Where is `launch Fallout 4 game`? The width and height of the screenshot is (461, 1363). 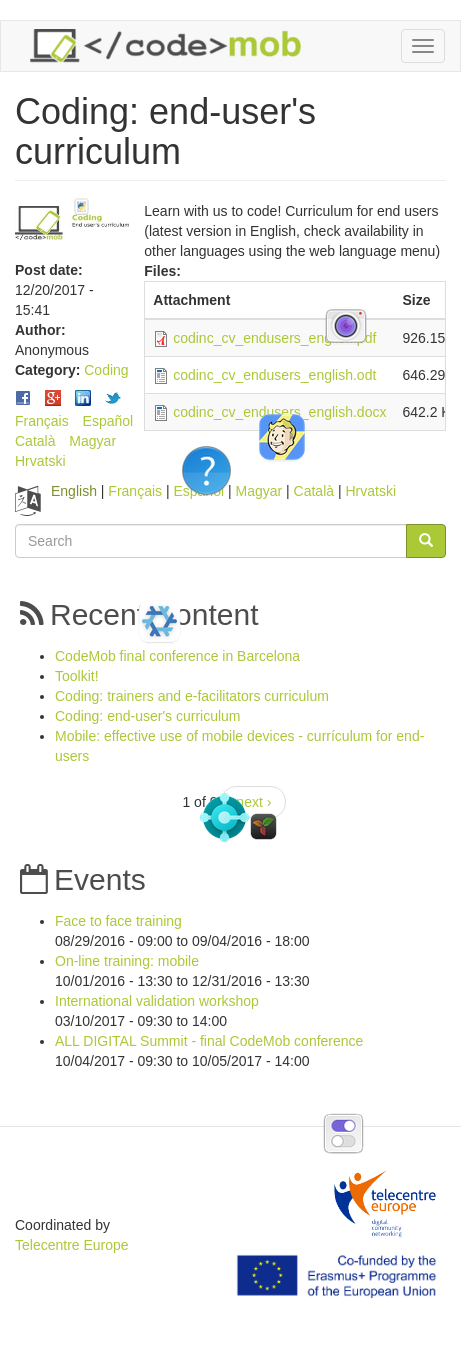
launch Fallout 4 game is located at coordinates (282, 437).